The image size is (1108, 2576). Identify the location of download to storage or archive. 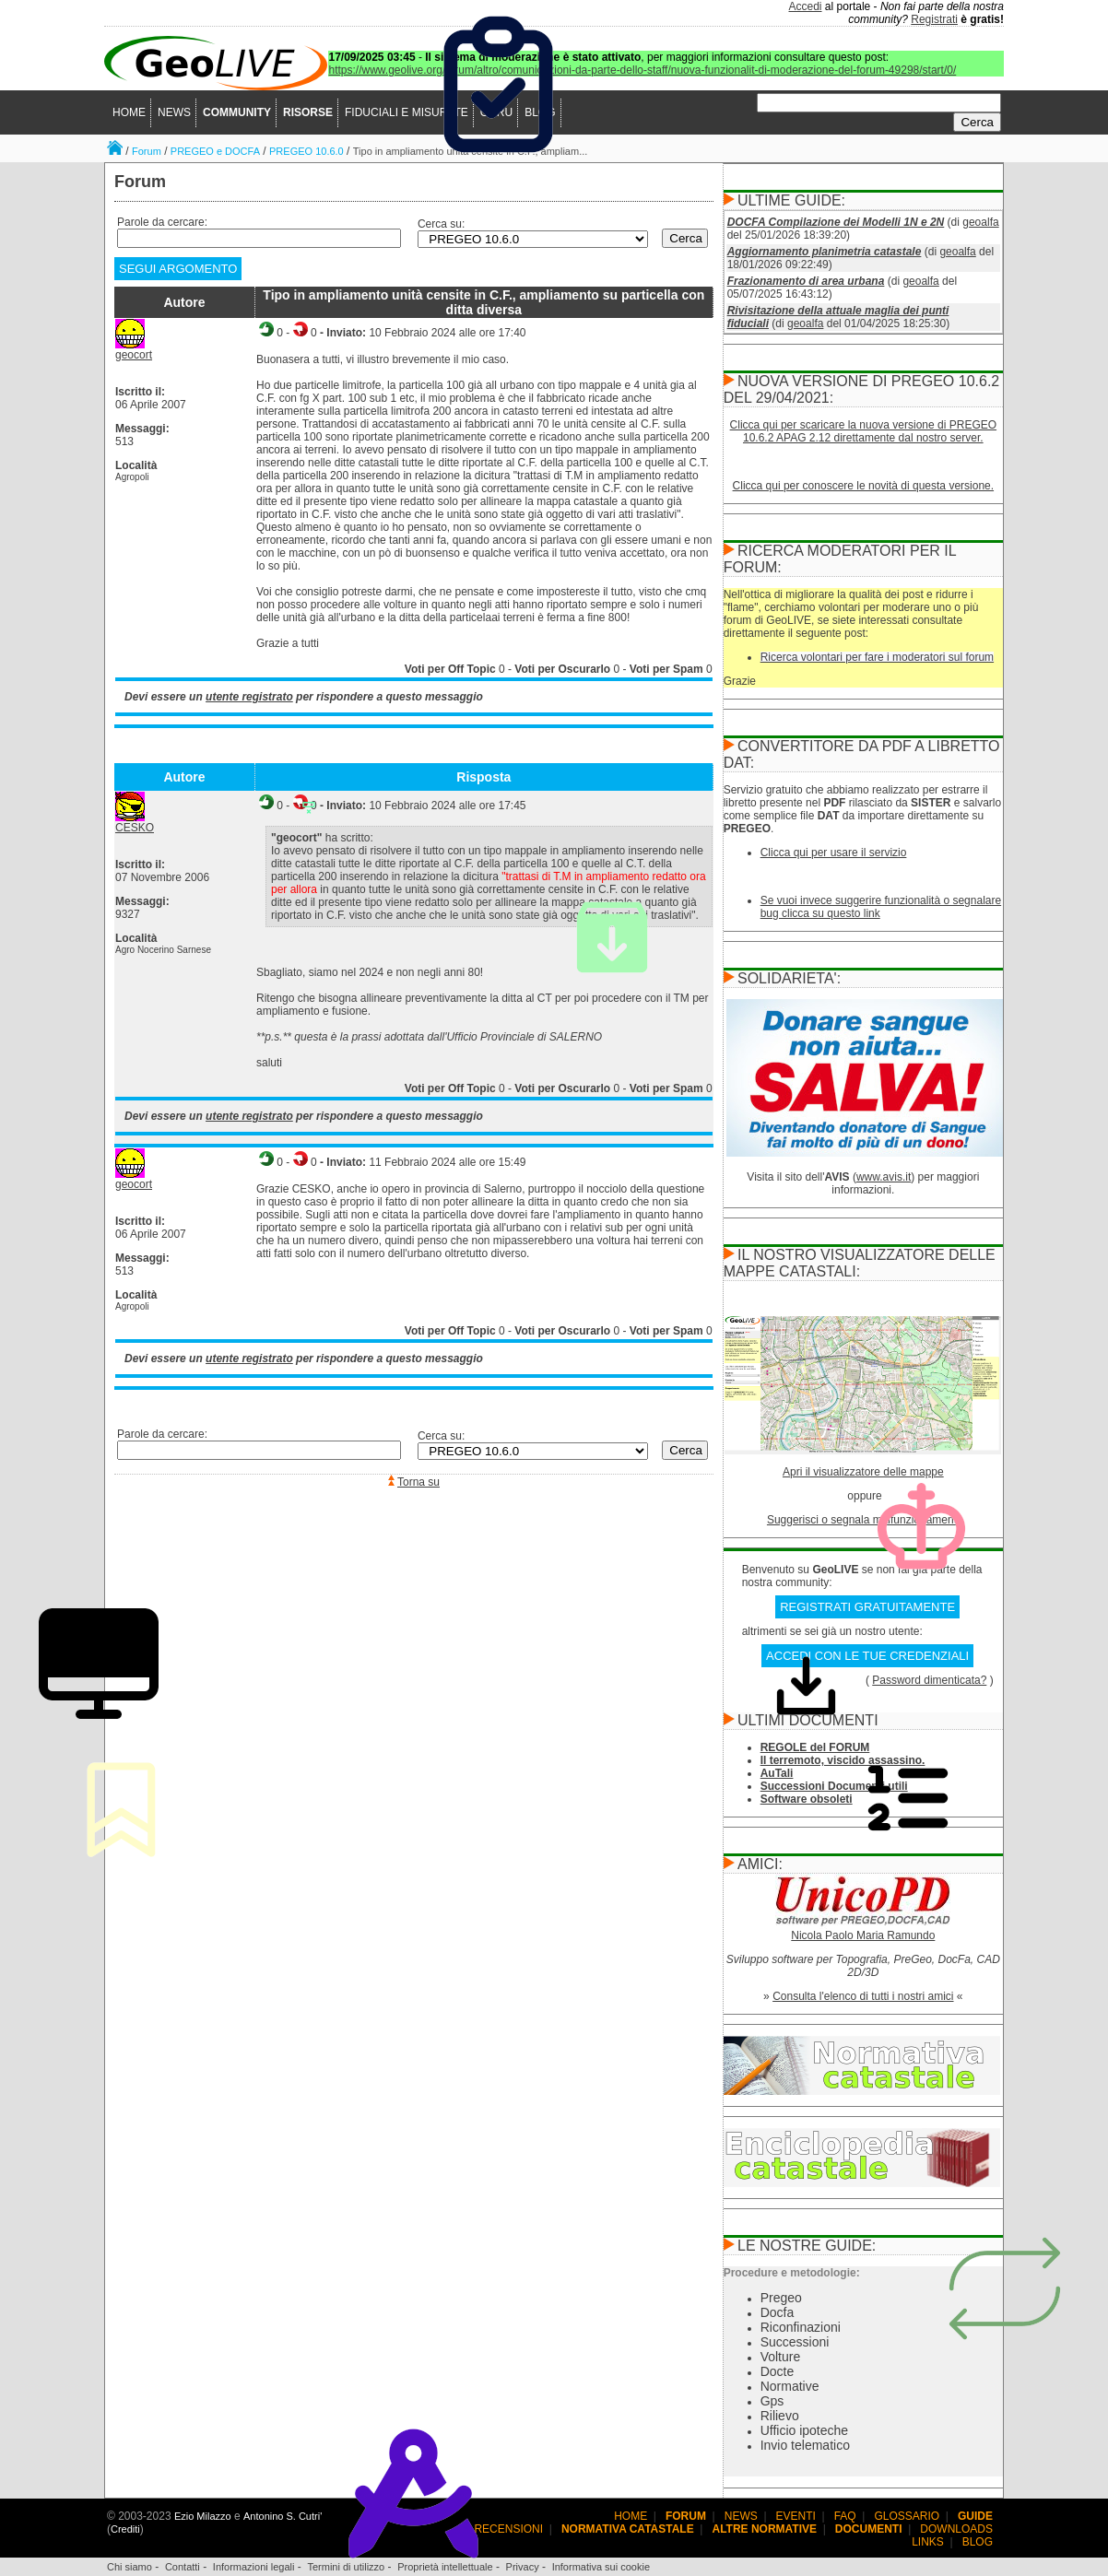
(612, 937).